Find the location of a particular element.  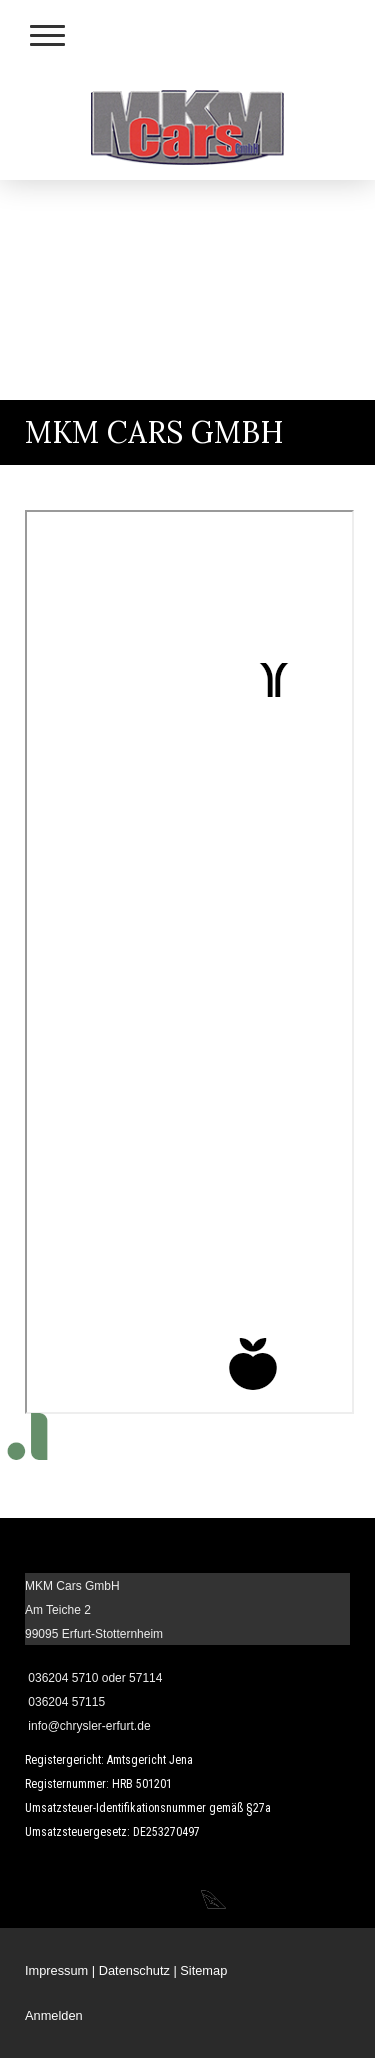

franprix grocery store app or website is located at coordinates (253, 1364).